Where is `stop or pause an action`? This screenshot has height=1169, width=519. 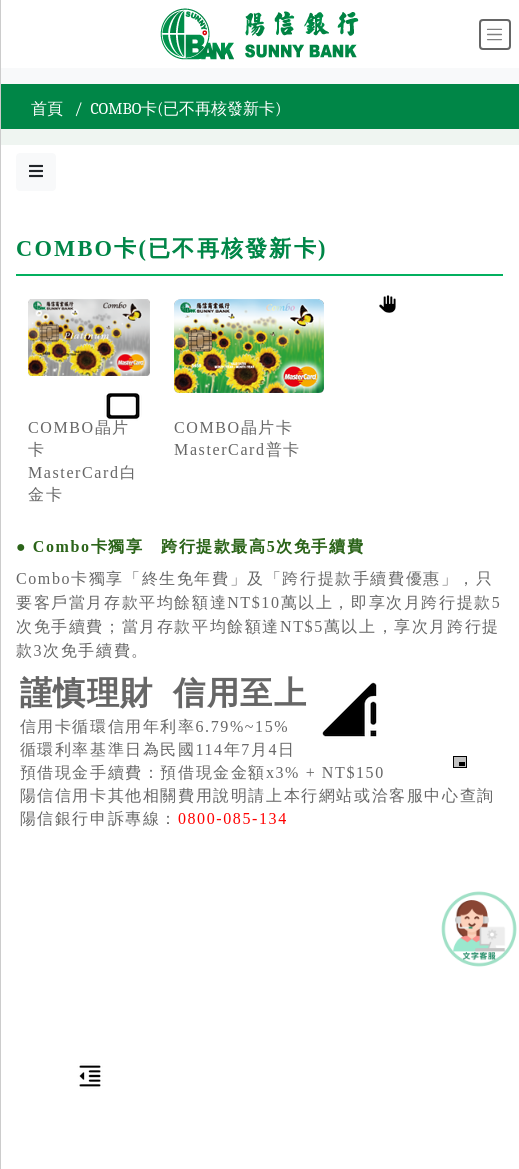 stop or pause an action is located at coordinates (388, 304).